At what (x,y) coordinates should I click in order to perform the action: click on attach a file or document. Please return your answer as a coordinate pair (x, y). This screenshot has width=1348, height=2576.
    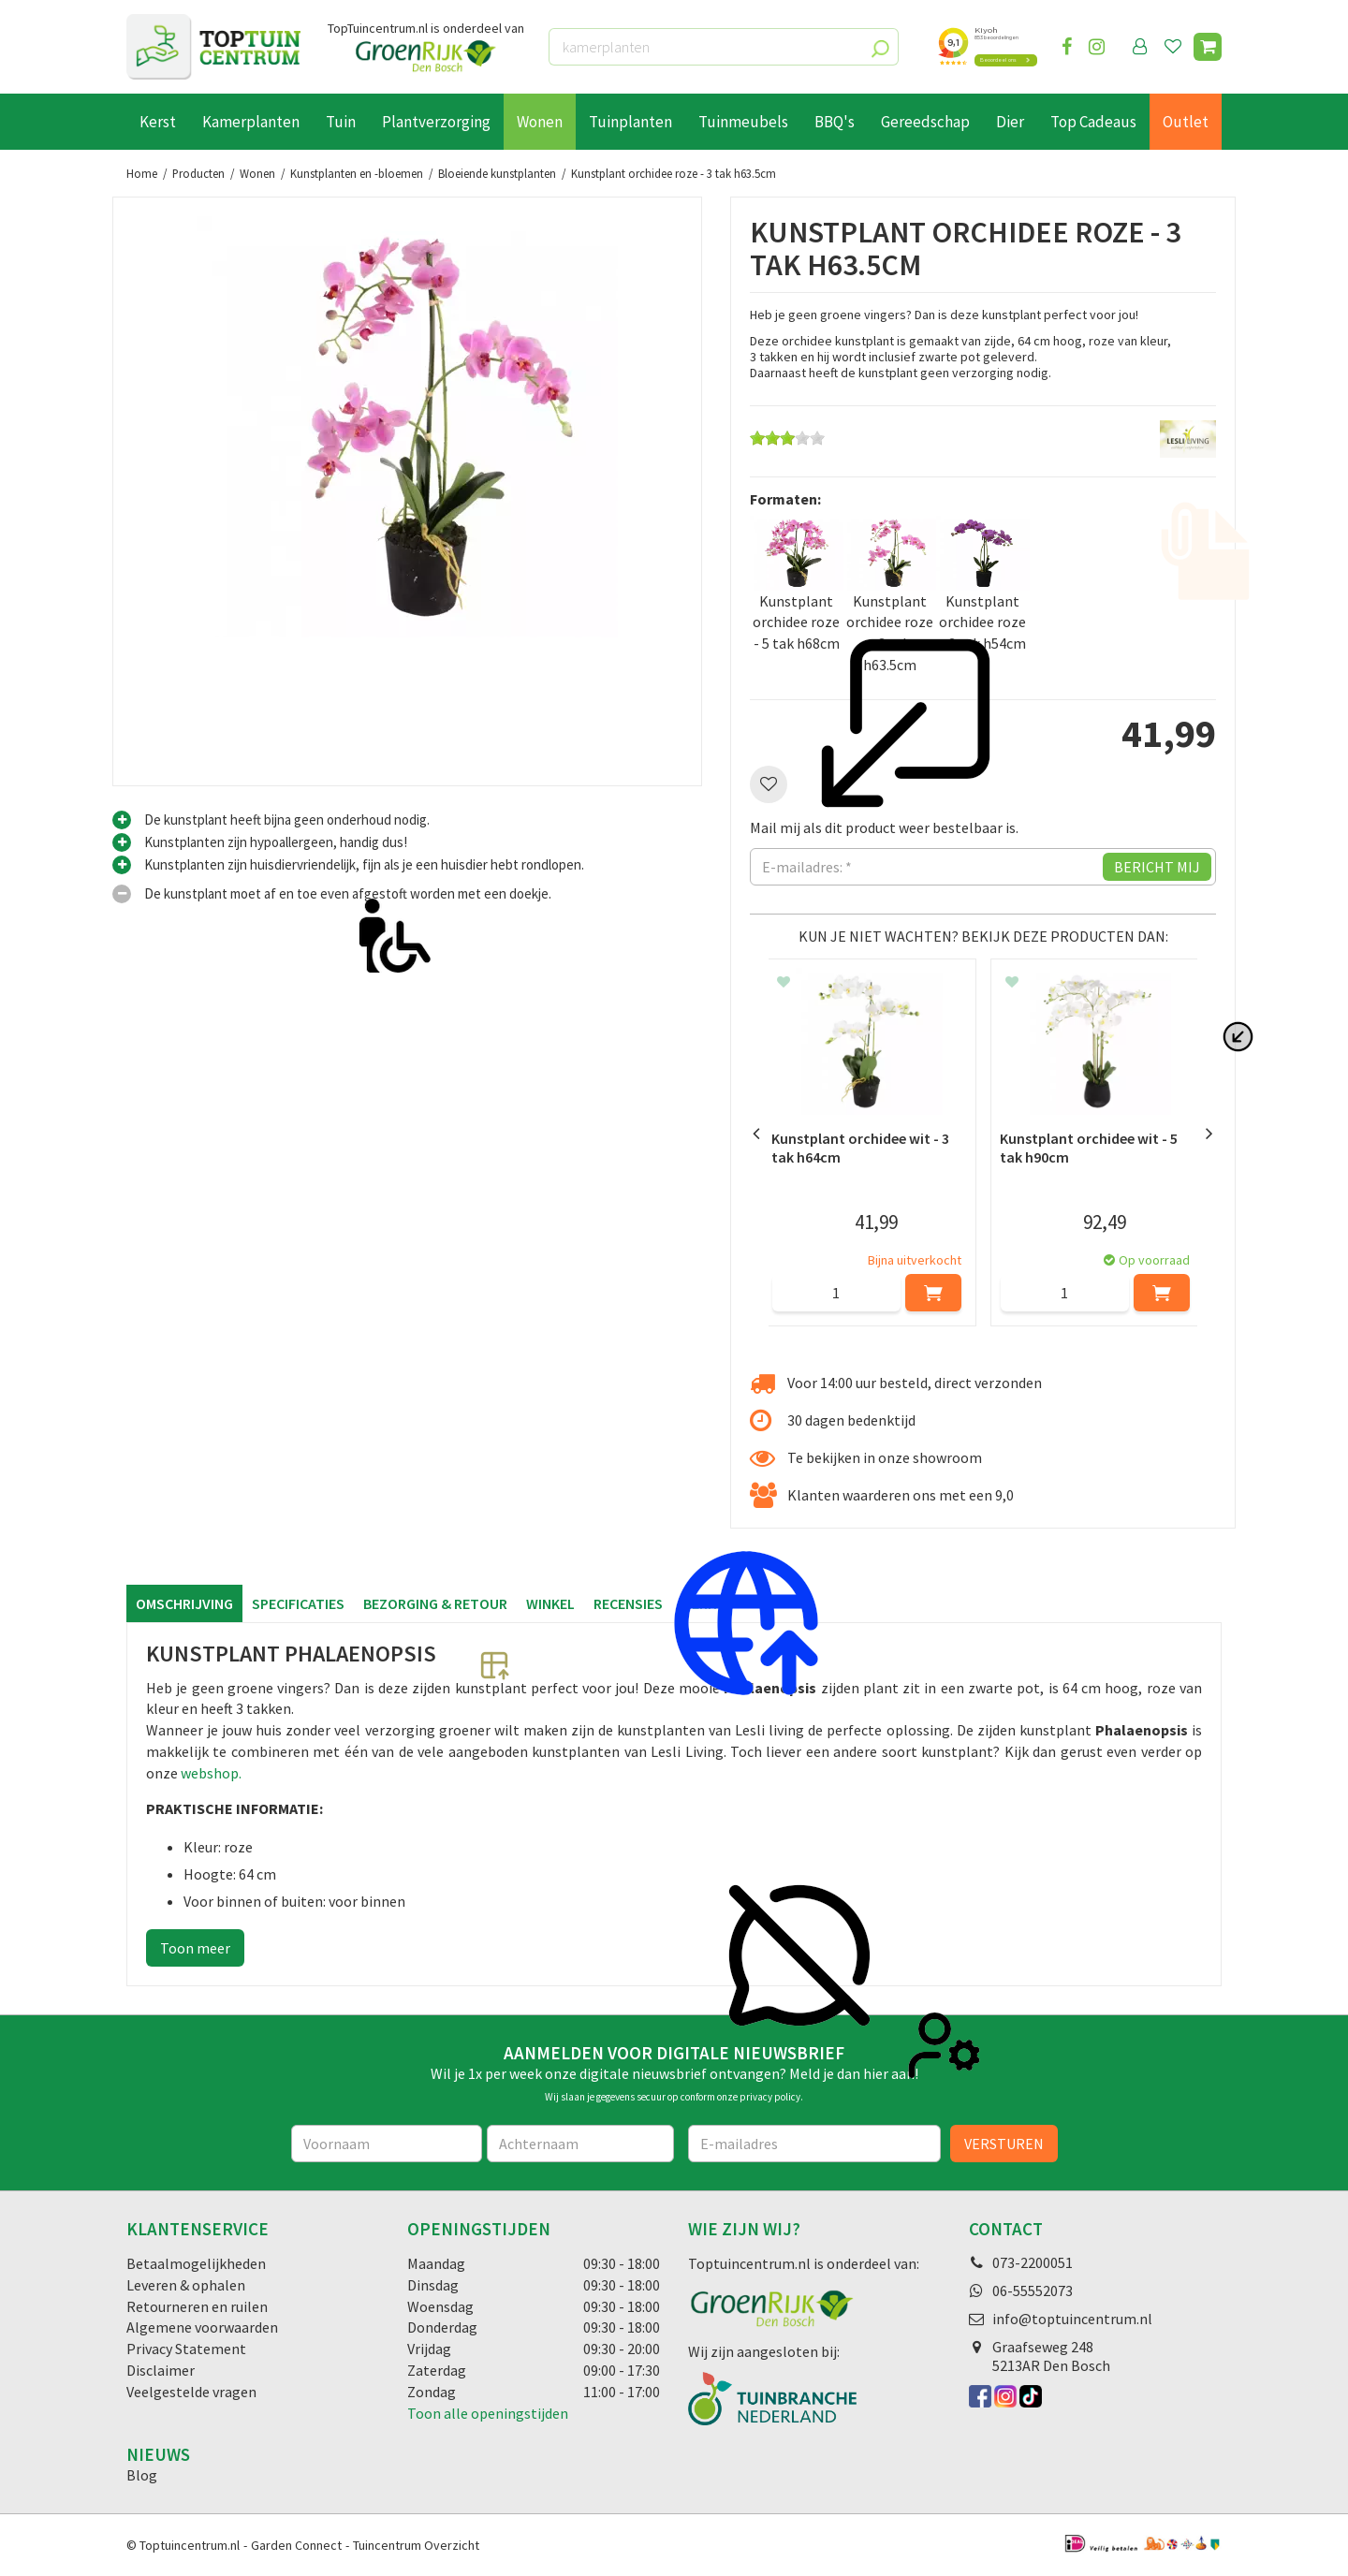
    Looking at the image, I should click on (1205, 552).